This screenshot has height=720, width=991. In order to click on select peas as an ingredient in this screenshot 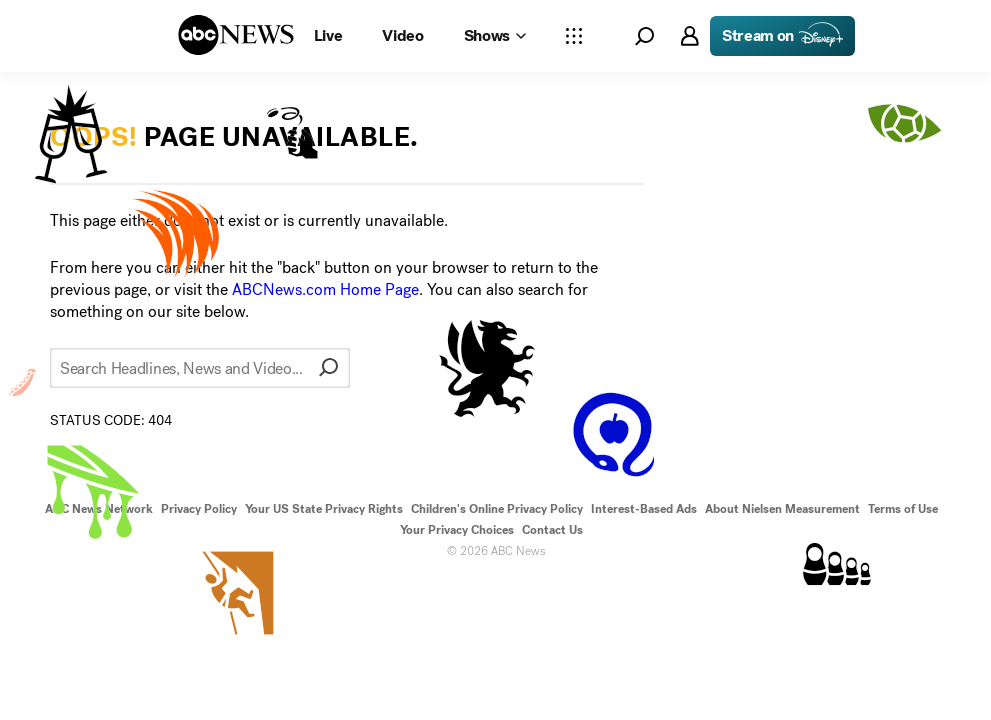, I will do `click(22, 382)`.